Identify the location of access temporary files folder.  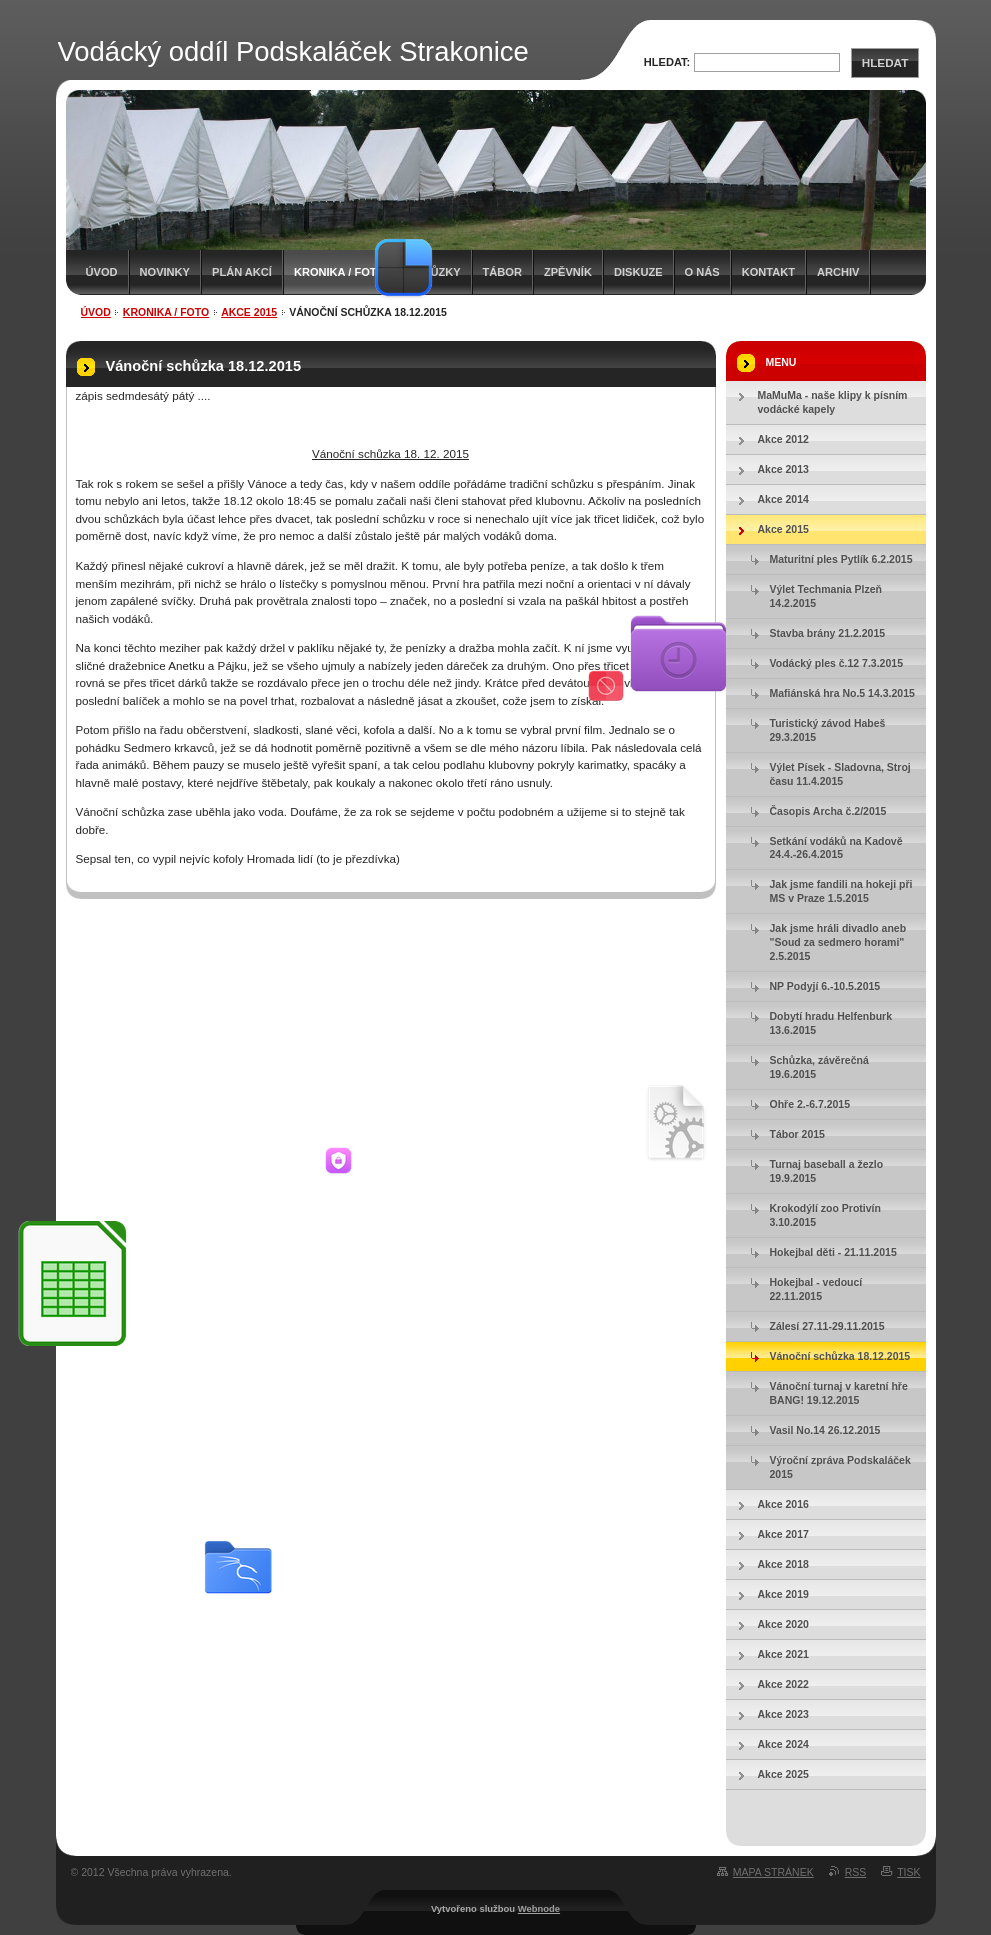
(678, 653).